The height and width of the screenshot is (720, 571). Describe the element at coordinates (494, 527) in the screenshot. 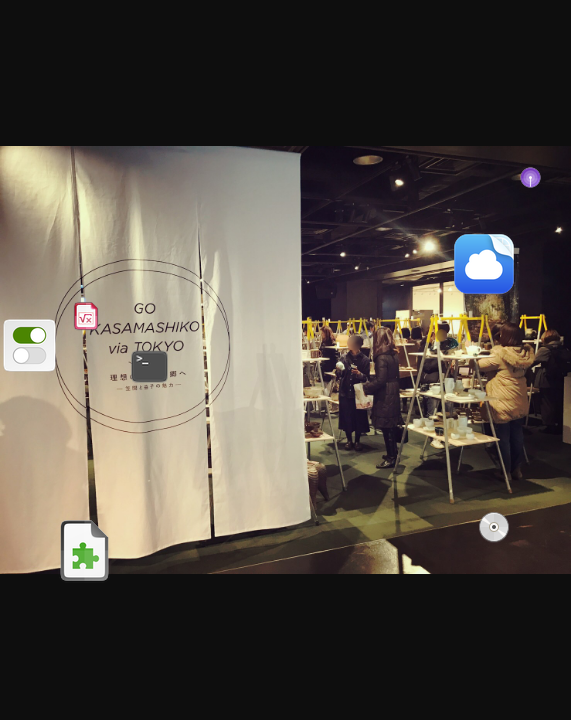

I see `access cd/dvd drive` at that location.